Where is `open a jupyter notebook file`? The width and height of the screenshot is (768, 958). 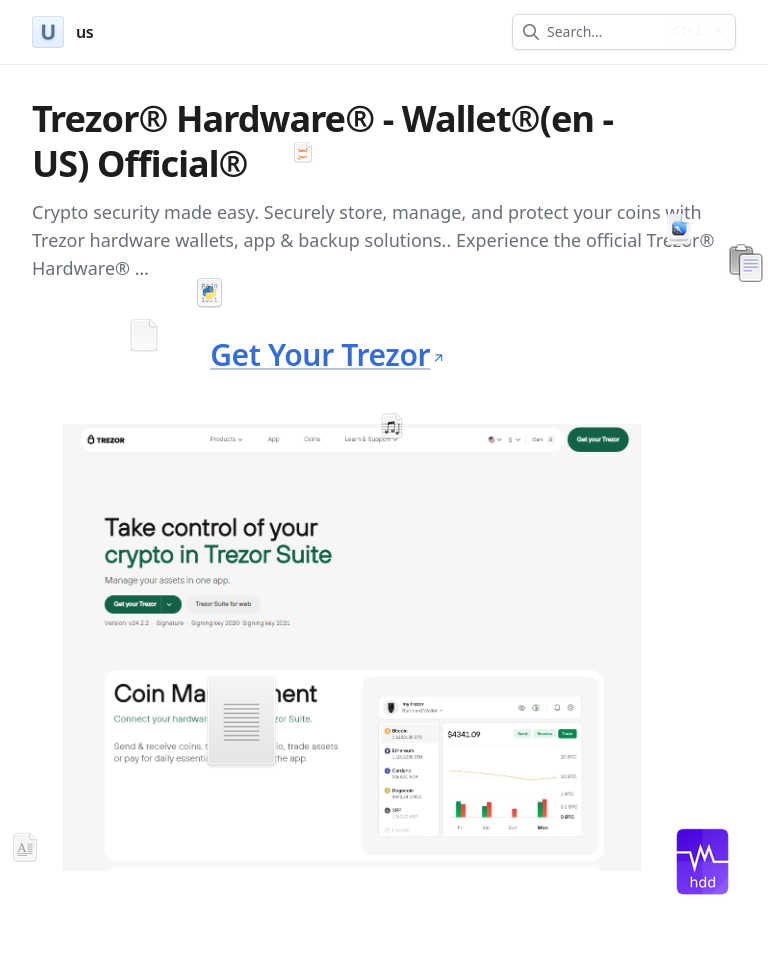
open a jupyter notebook file is located at coordinates (303, 152).